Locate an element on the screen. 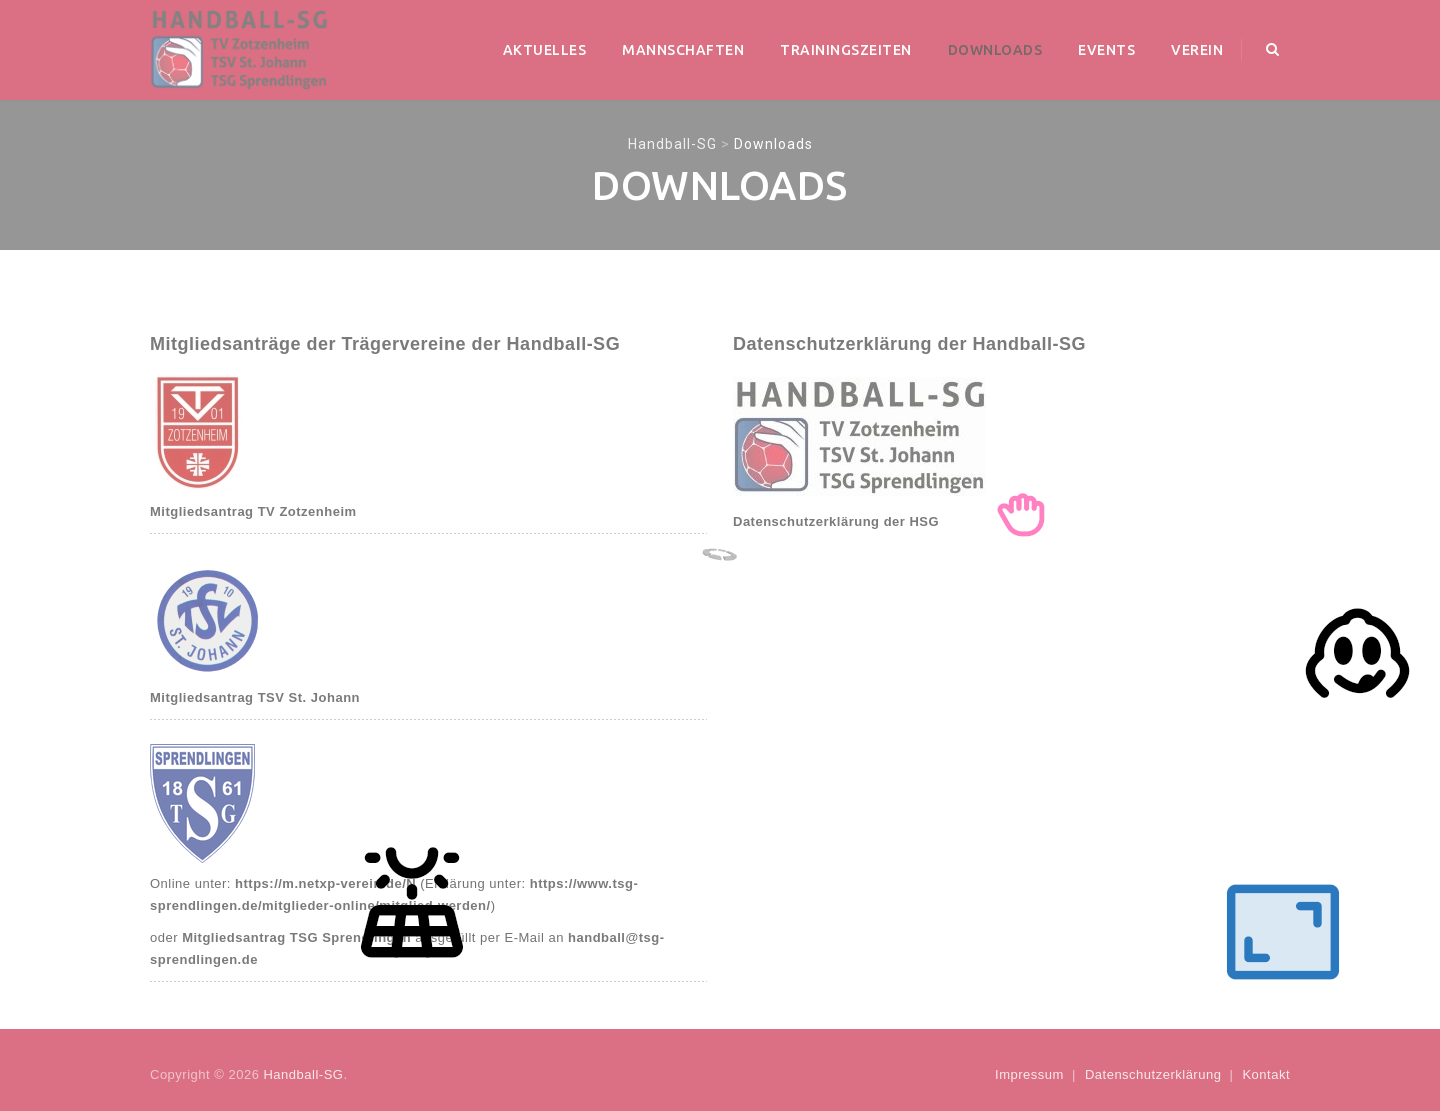  drag to reorder or move an item is located at coordinates (1021, 513).